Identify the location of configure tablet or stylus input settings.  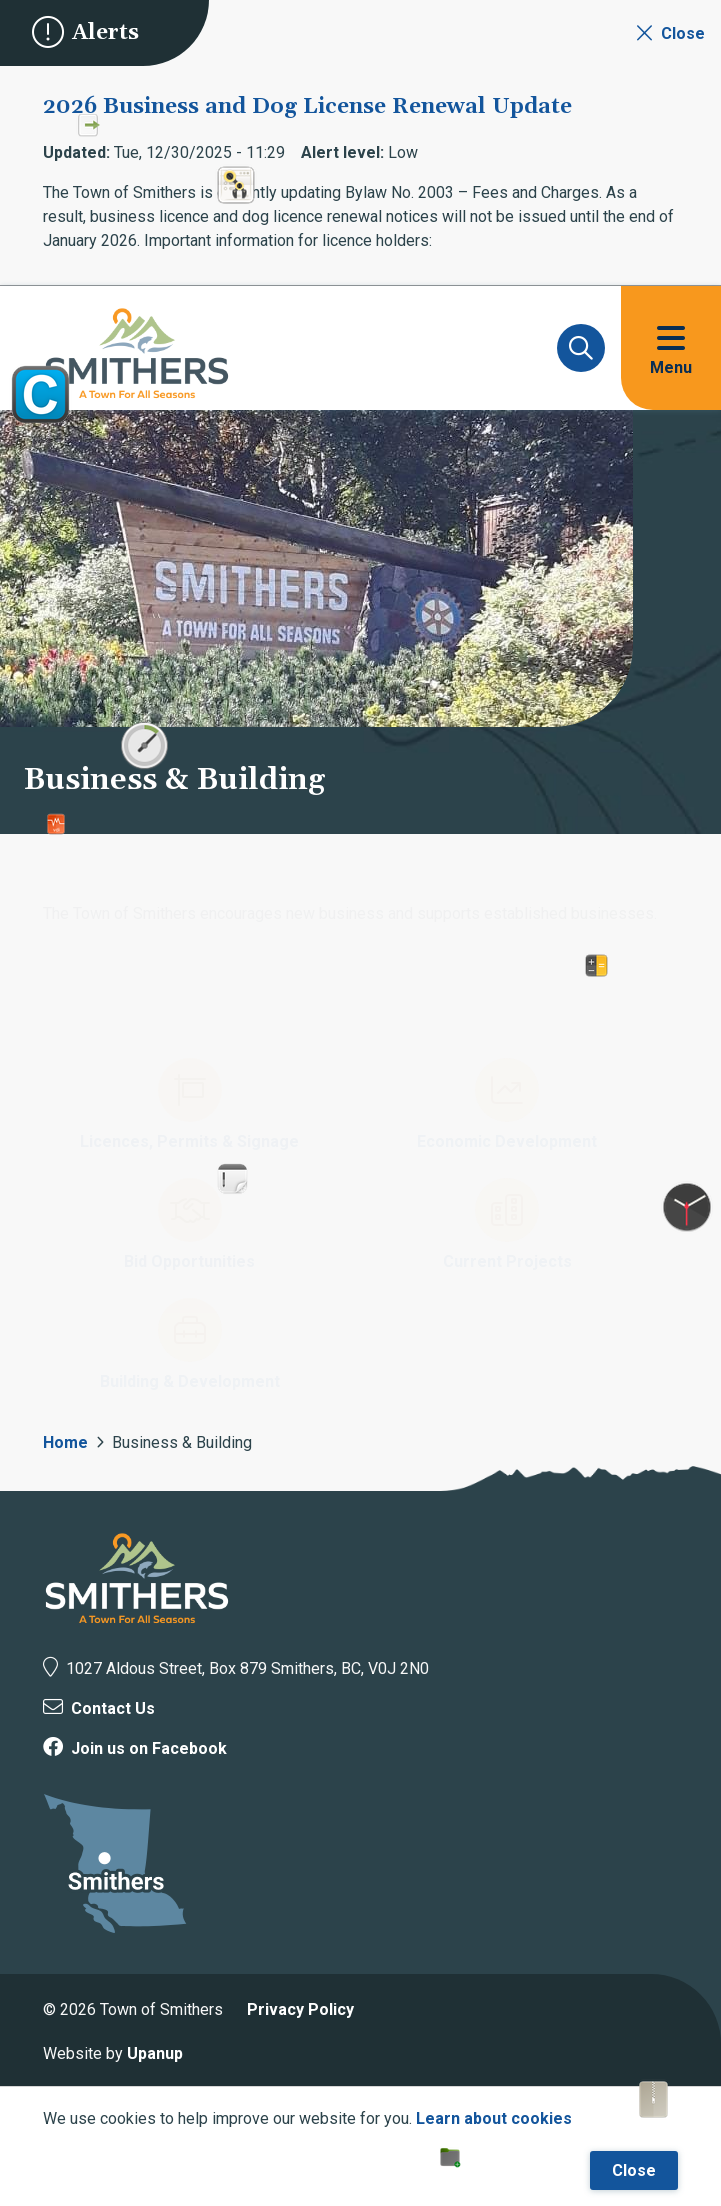
(232, 1178).